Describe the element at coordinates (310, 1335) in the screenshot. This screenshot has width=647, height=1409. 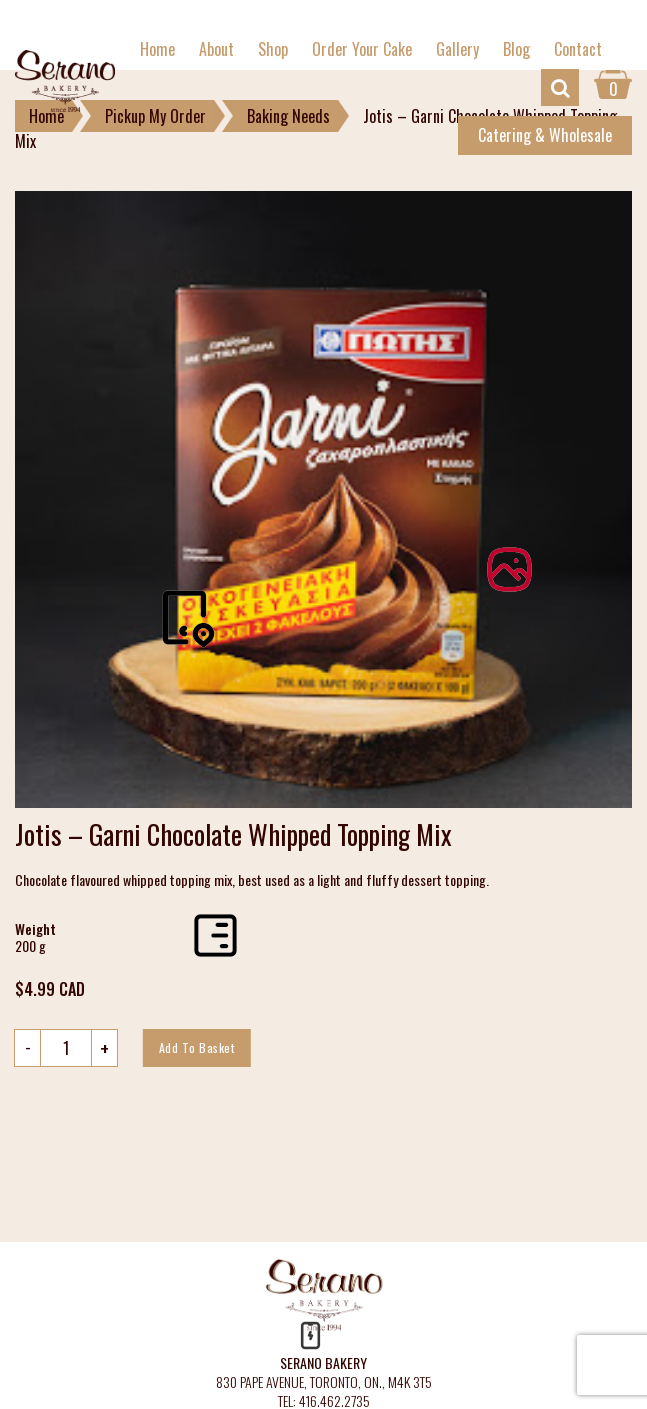
I see `indicates device is currently charging` at that location.